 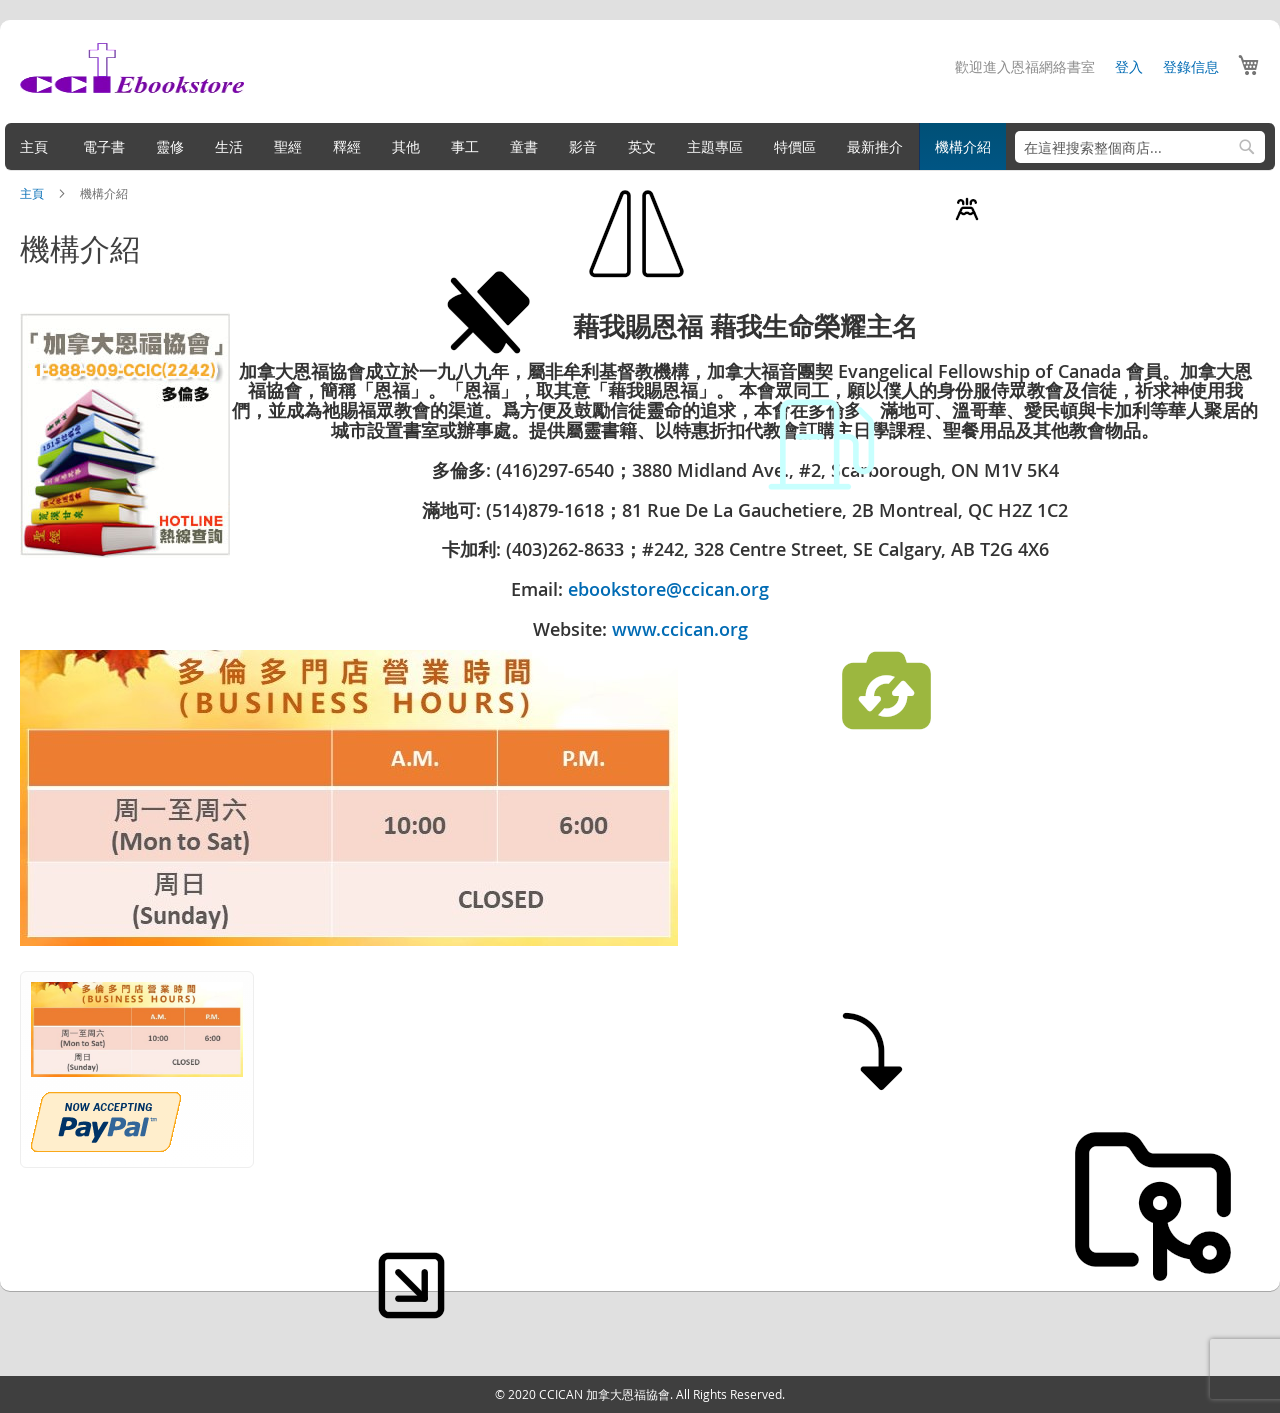 I want to click on indicates volcanic or geothermal activity, so click(x=967, y=209).